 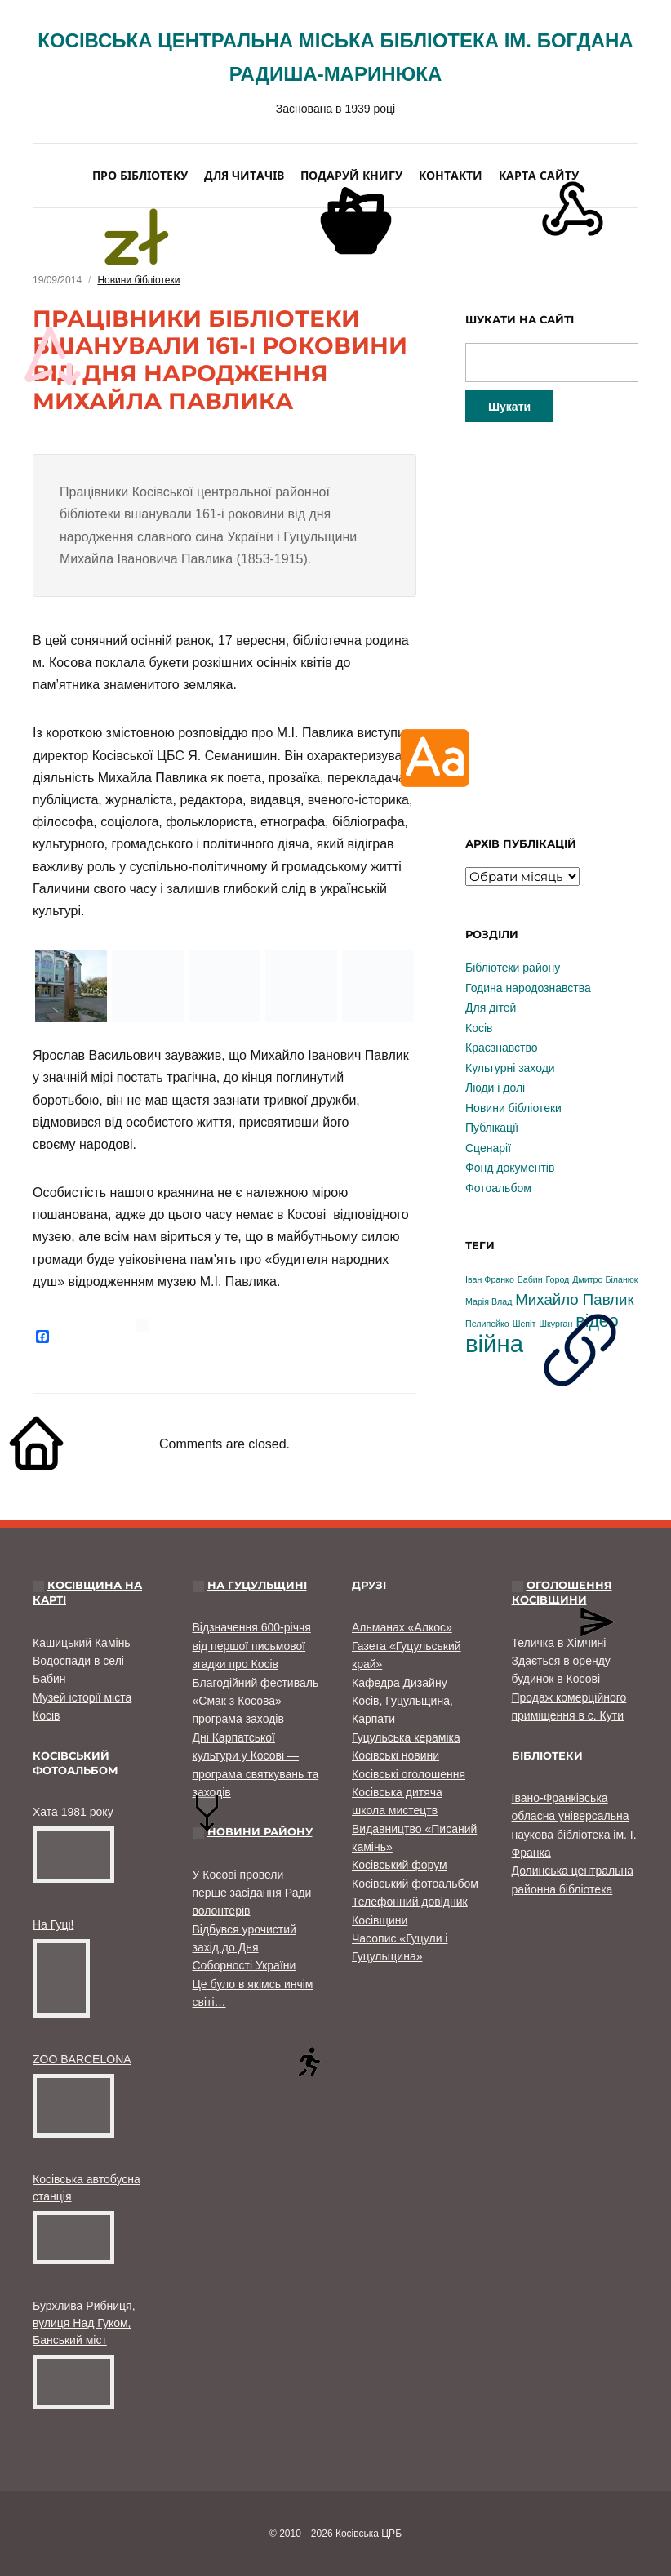 I want to click on navigate to the home screen, so click(x=36, y=1443).